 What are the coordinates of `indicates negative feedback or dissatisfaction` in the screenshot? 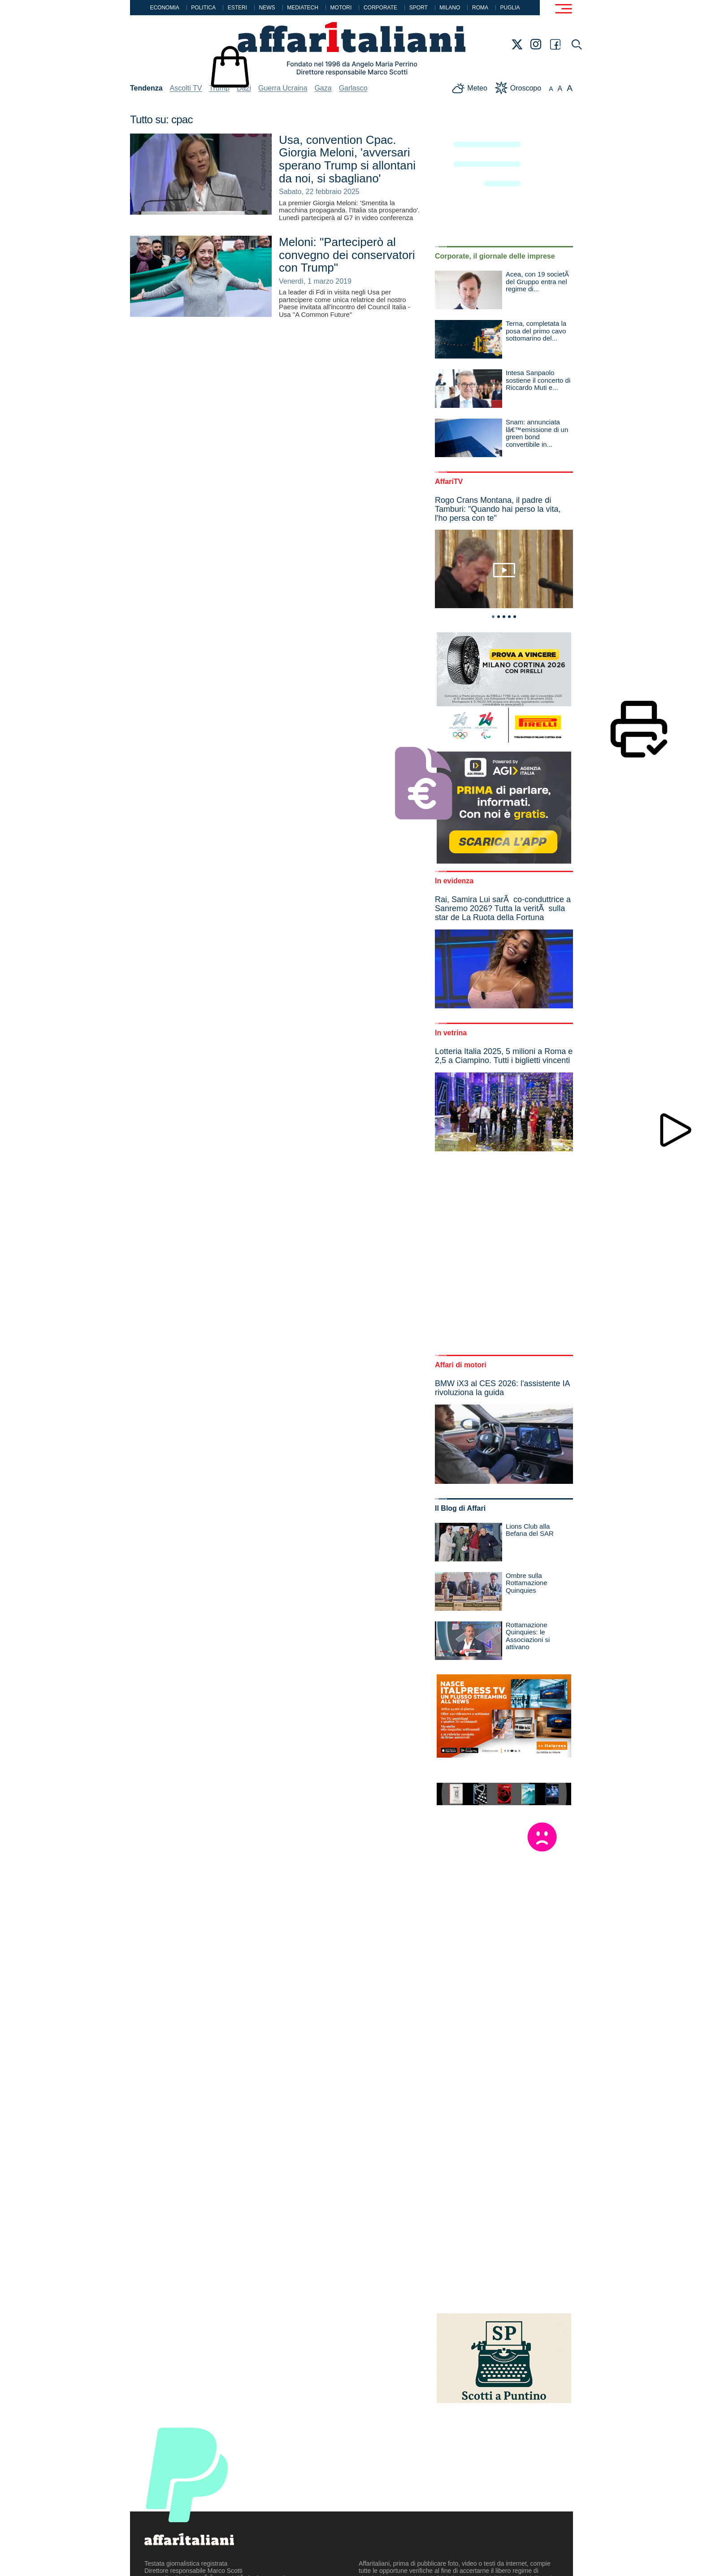 It's located at (542, 1837).